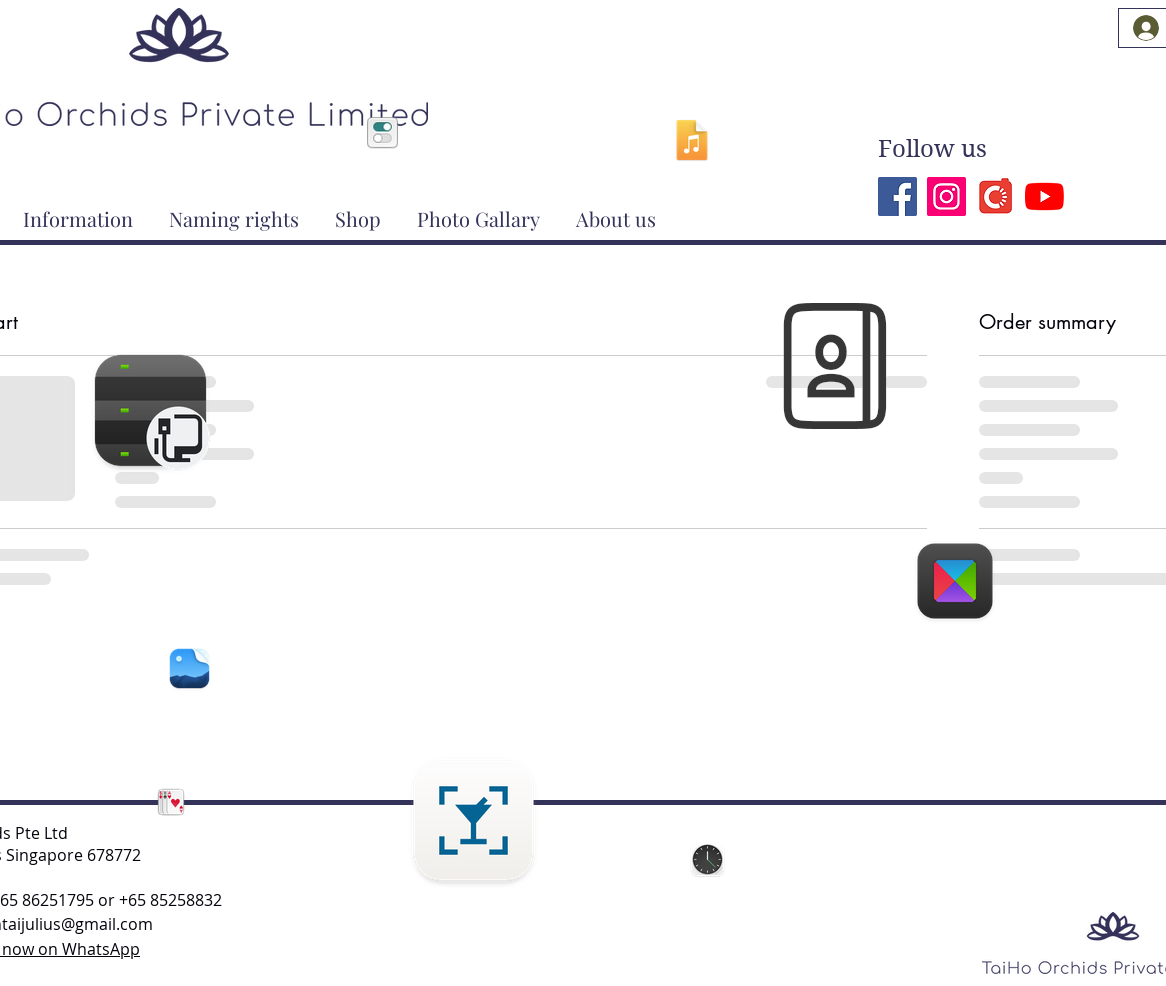  Describe the element at coordinates (150, 410) in the screenshot. I see `configure dhcp server settings` at that location.